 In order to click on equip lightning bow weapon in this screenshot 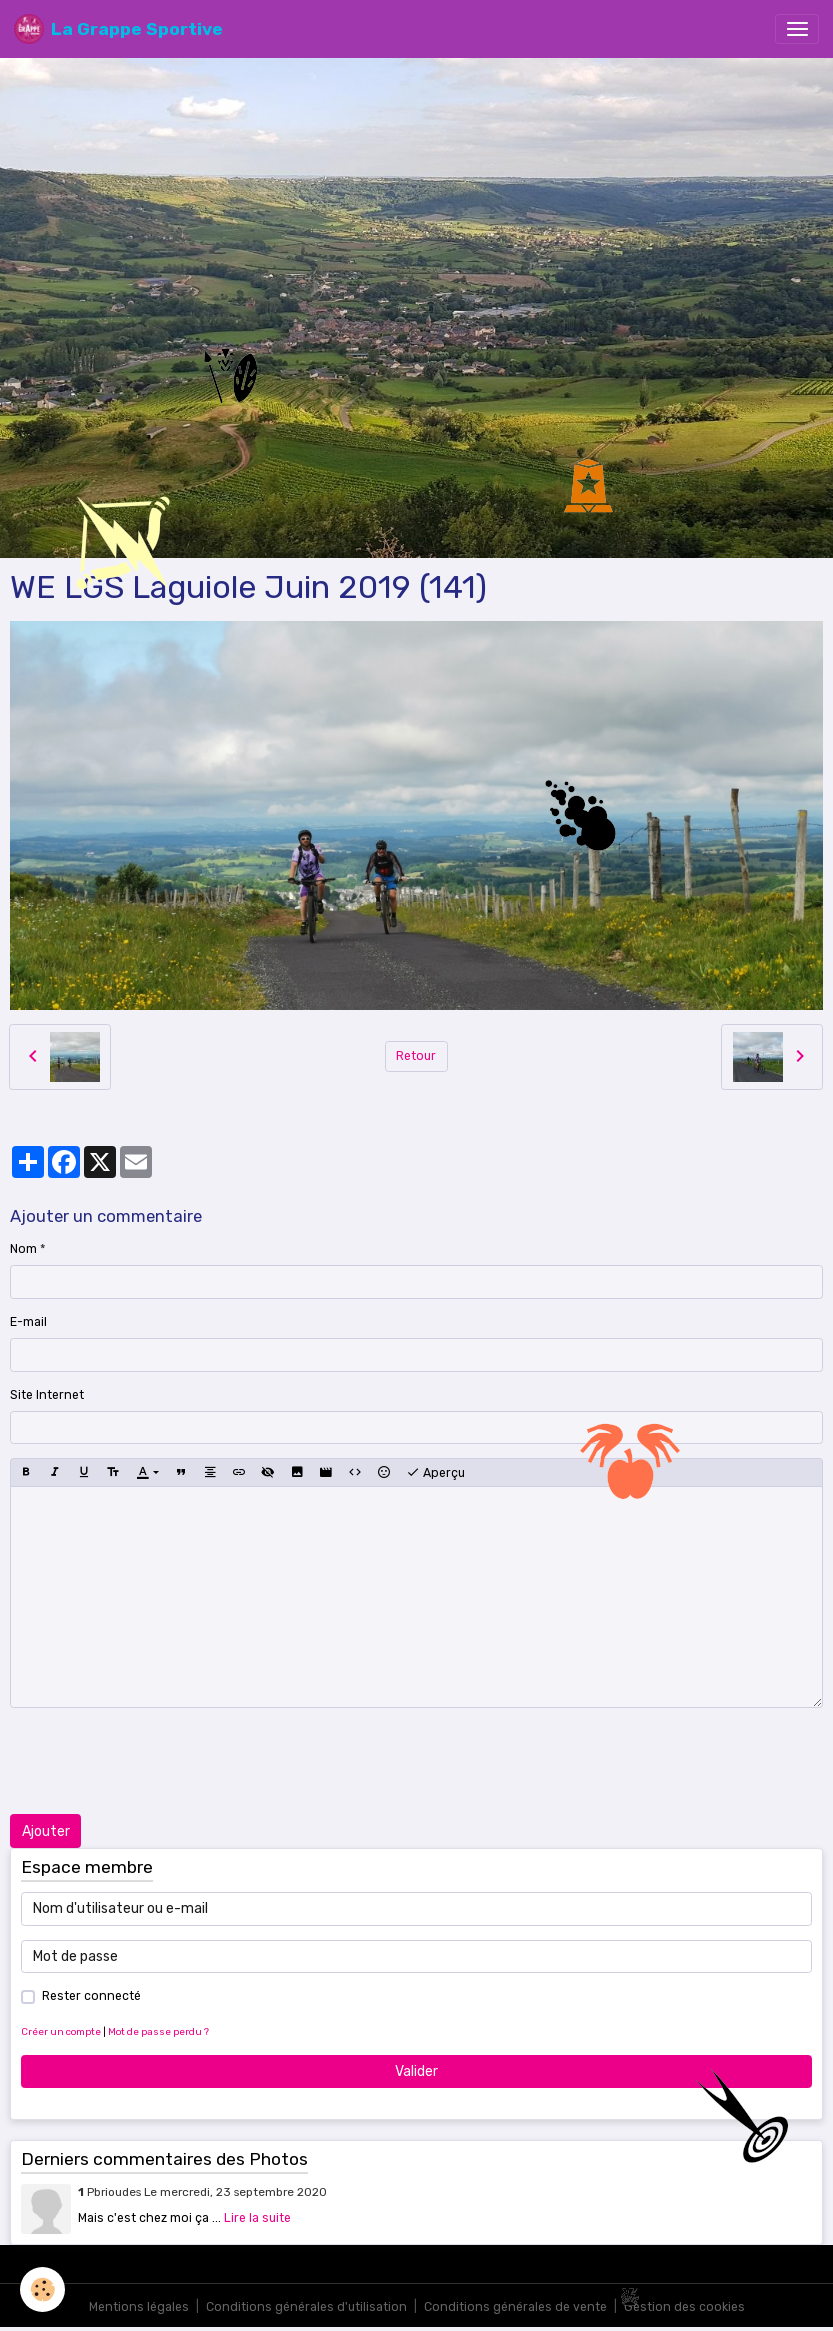, I will do `click(123, 543)`.